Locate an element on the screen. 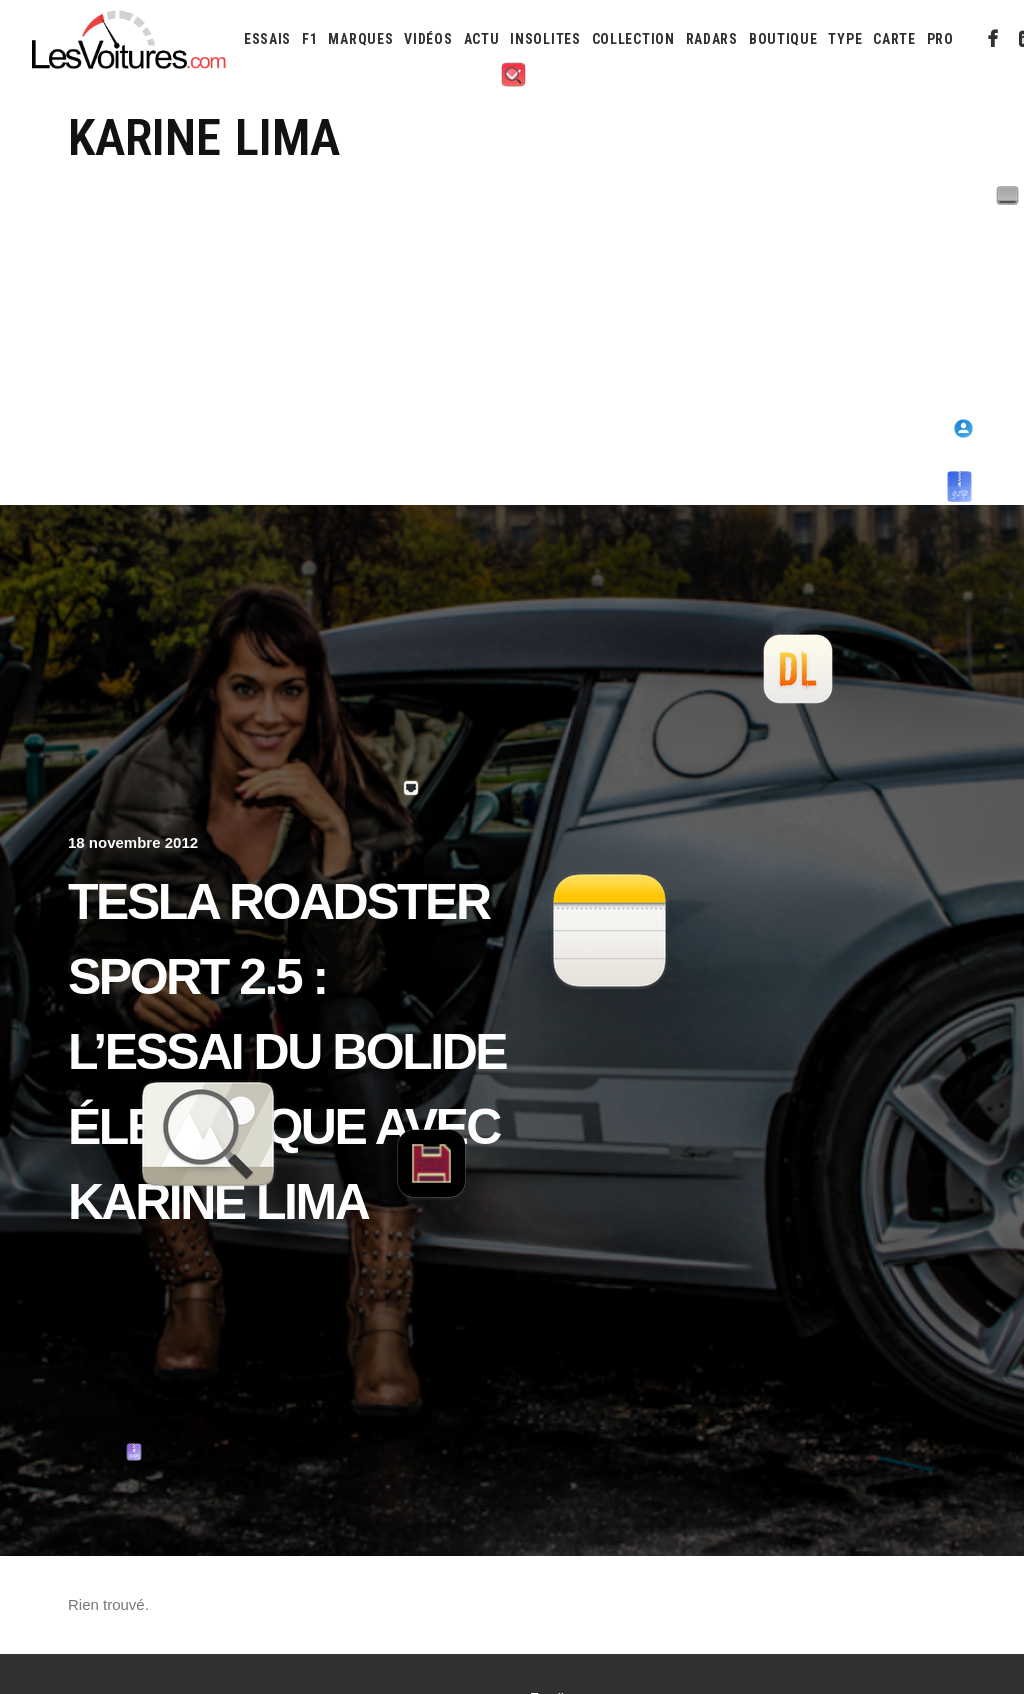  a gzip compressed file is located at coordinates (959, 486).